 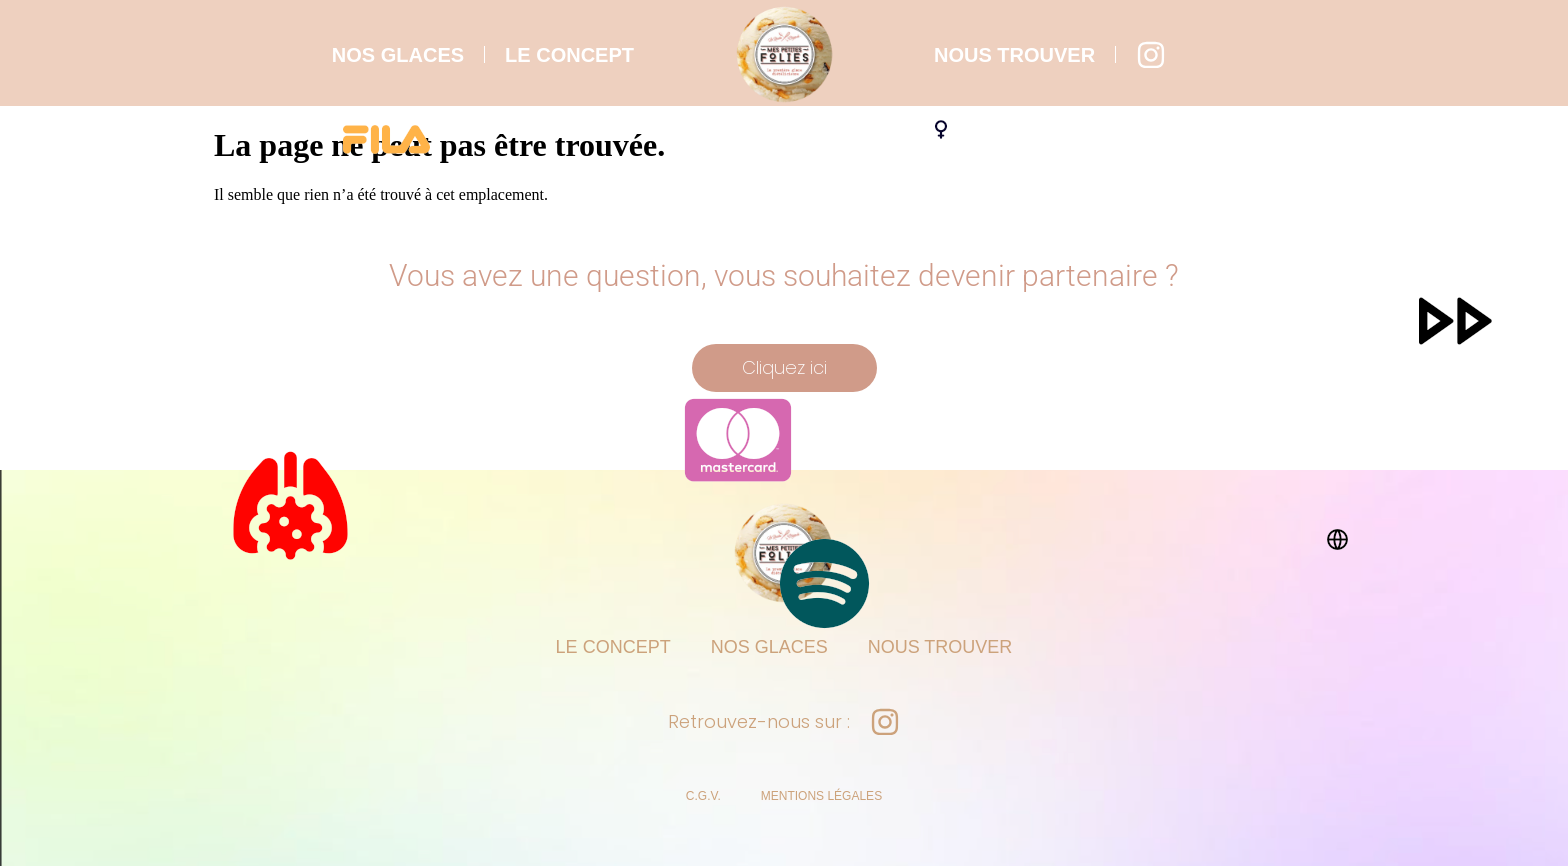 I want to click on Fila brand logo, so click(x=386, y=139).